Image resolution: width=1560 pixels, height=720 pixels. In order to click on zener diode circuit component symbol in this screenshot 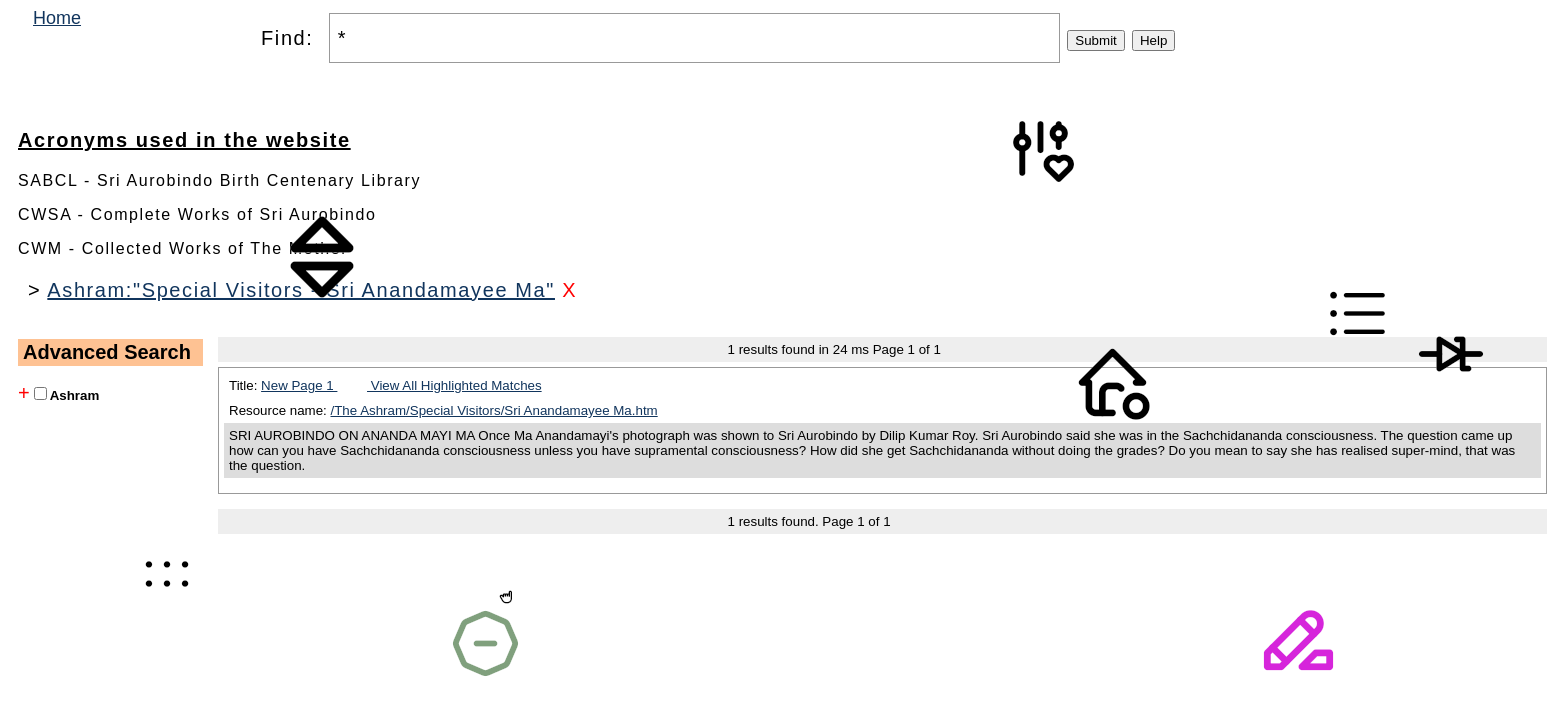, I will do `click(1451, 354)`.